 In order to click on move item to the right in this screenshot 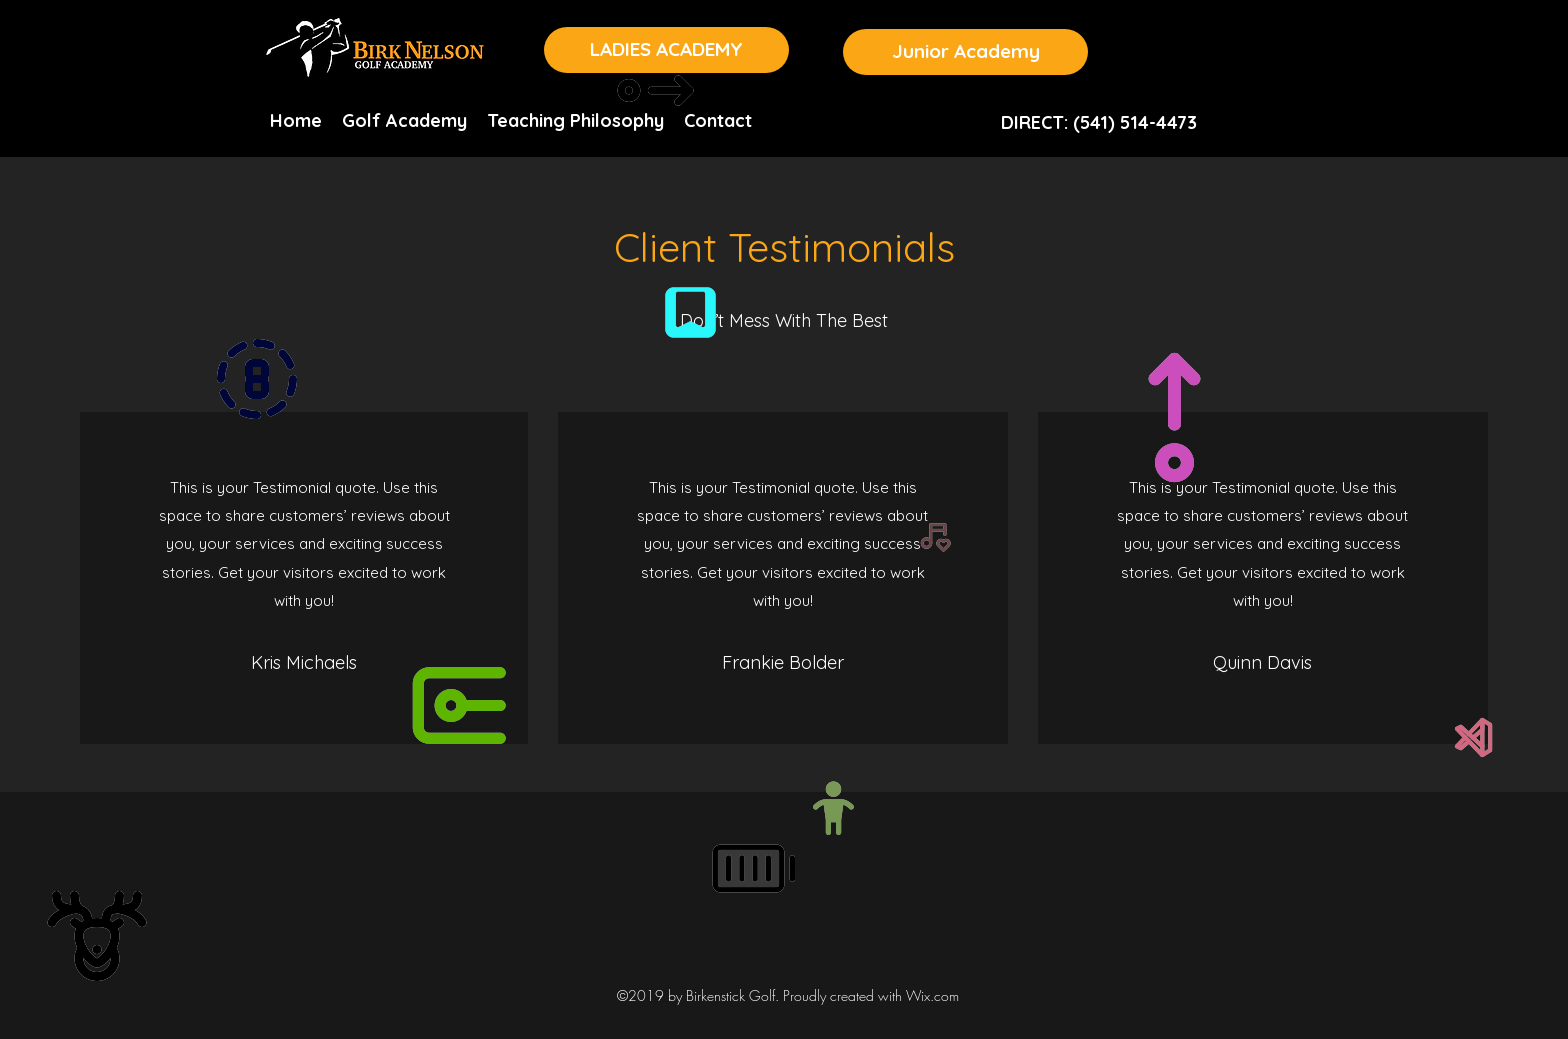, I will do `click(655, 90)`.